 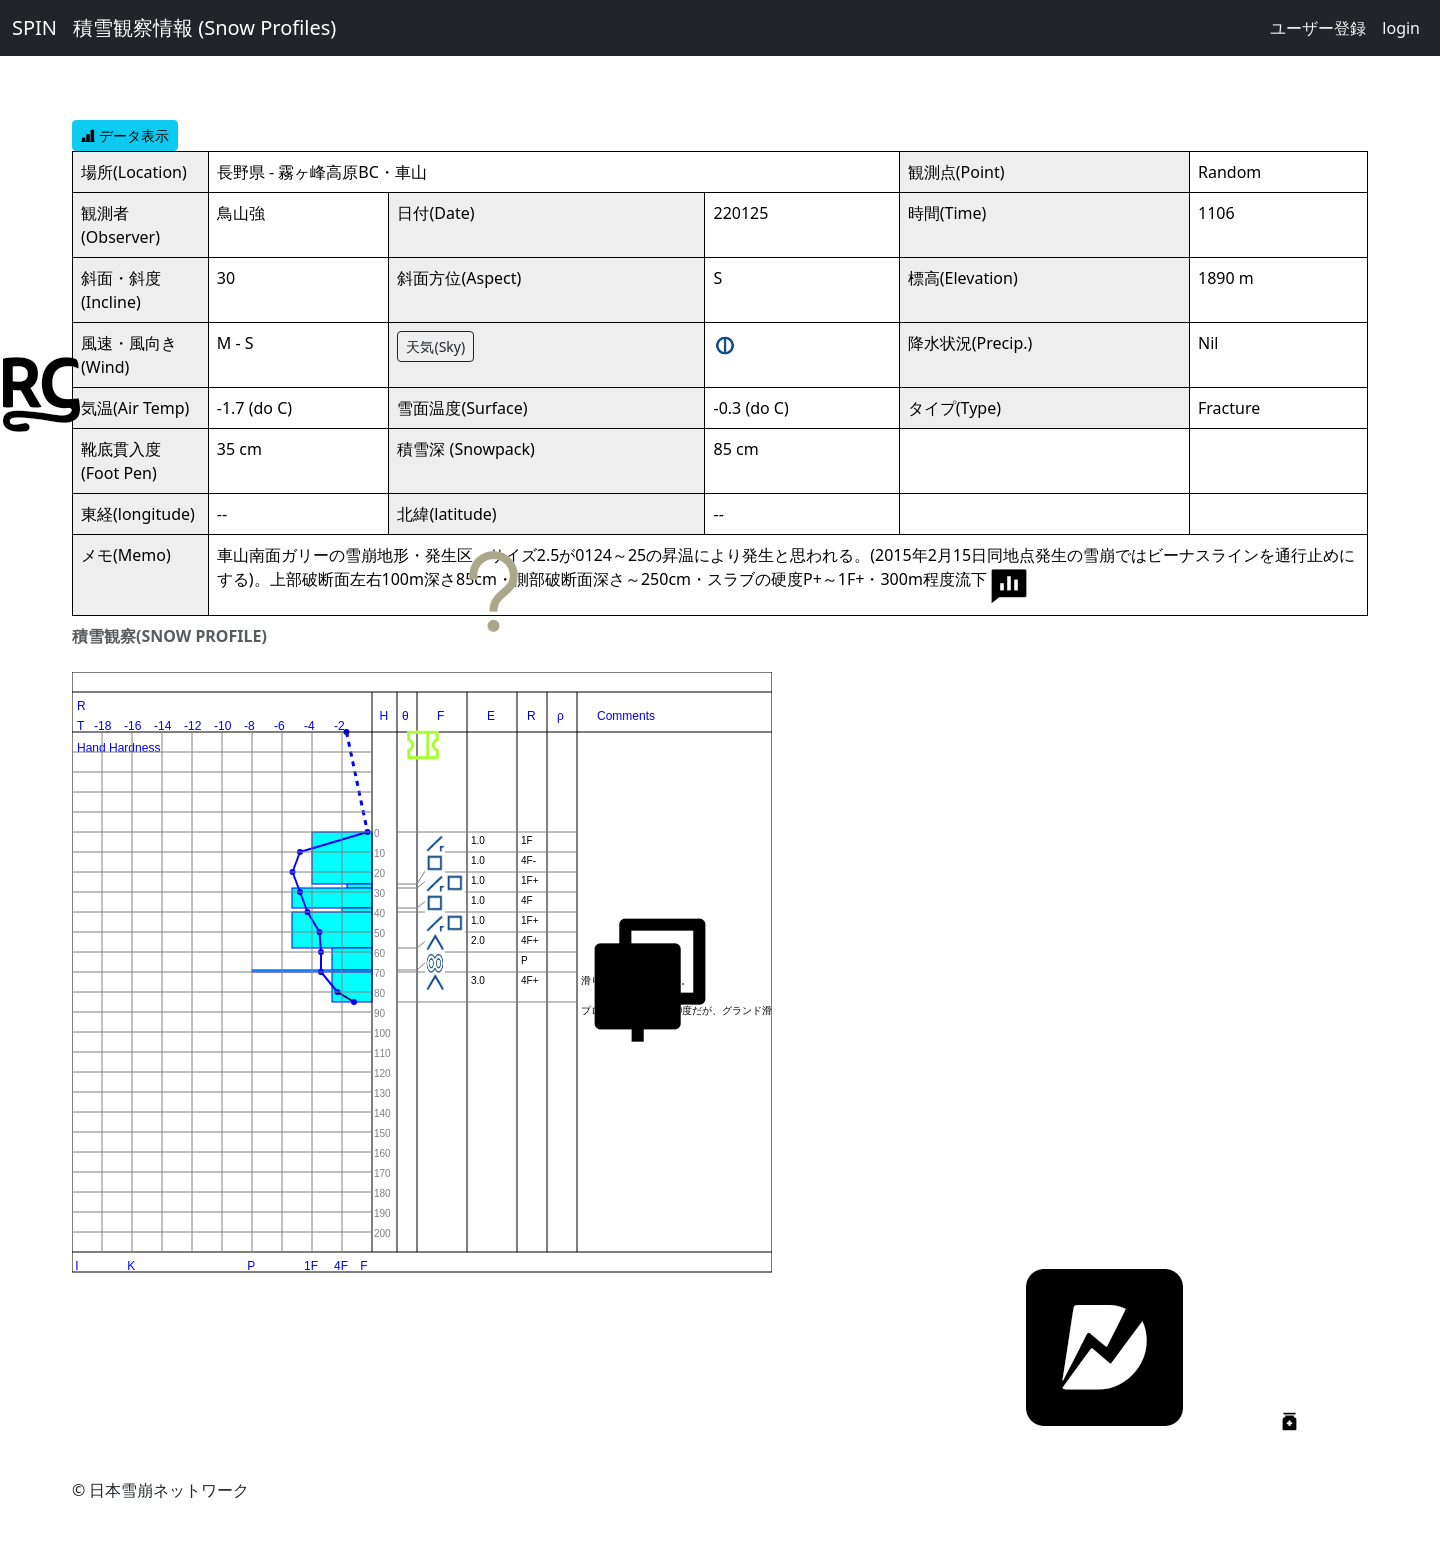 What do you see at coordinates (493, 591) in the screenshot?
I see `access help or support information` at bounding box center [493, 591].